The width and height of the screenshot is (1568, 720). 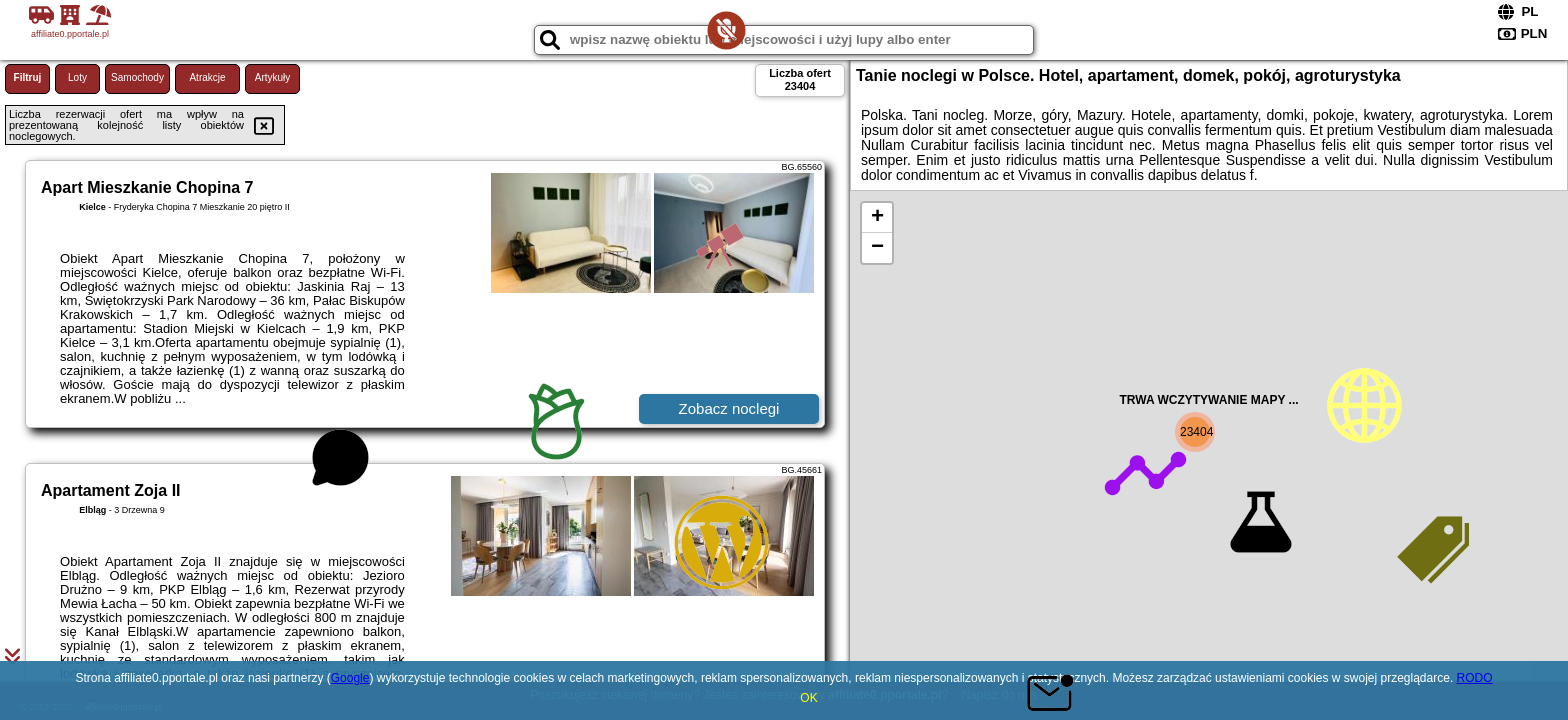 What do you see at coordinates (1433, 550) in the screenshot?
I see `view or manage tags` at bounding box center [1433, 550].